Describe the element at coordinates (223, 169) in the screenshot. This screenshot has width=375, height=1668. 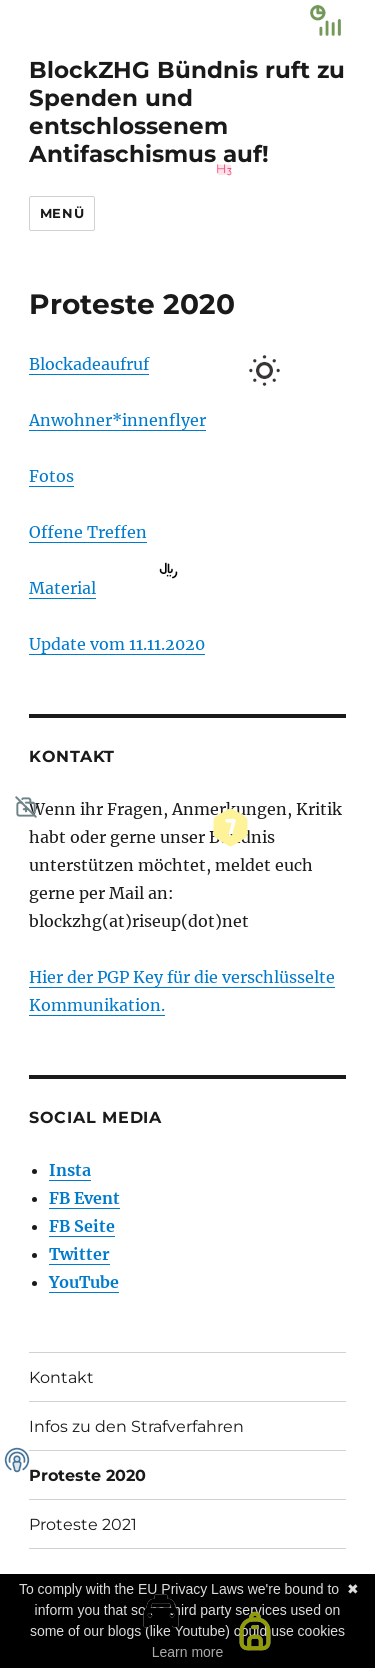
I see `format text as heading level 3` at that location.